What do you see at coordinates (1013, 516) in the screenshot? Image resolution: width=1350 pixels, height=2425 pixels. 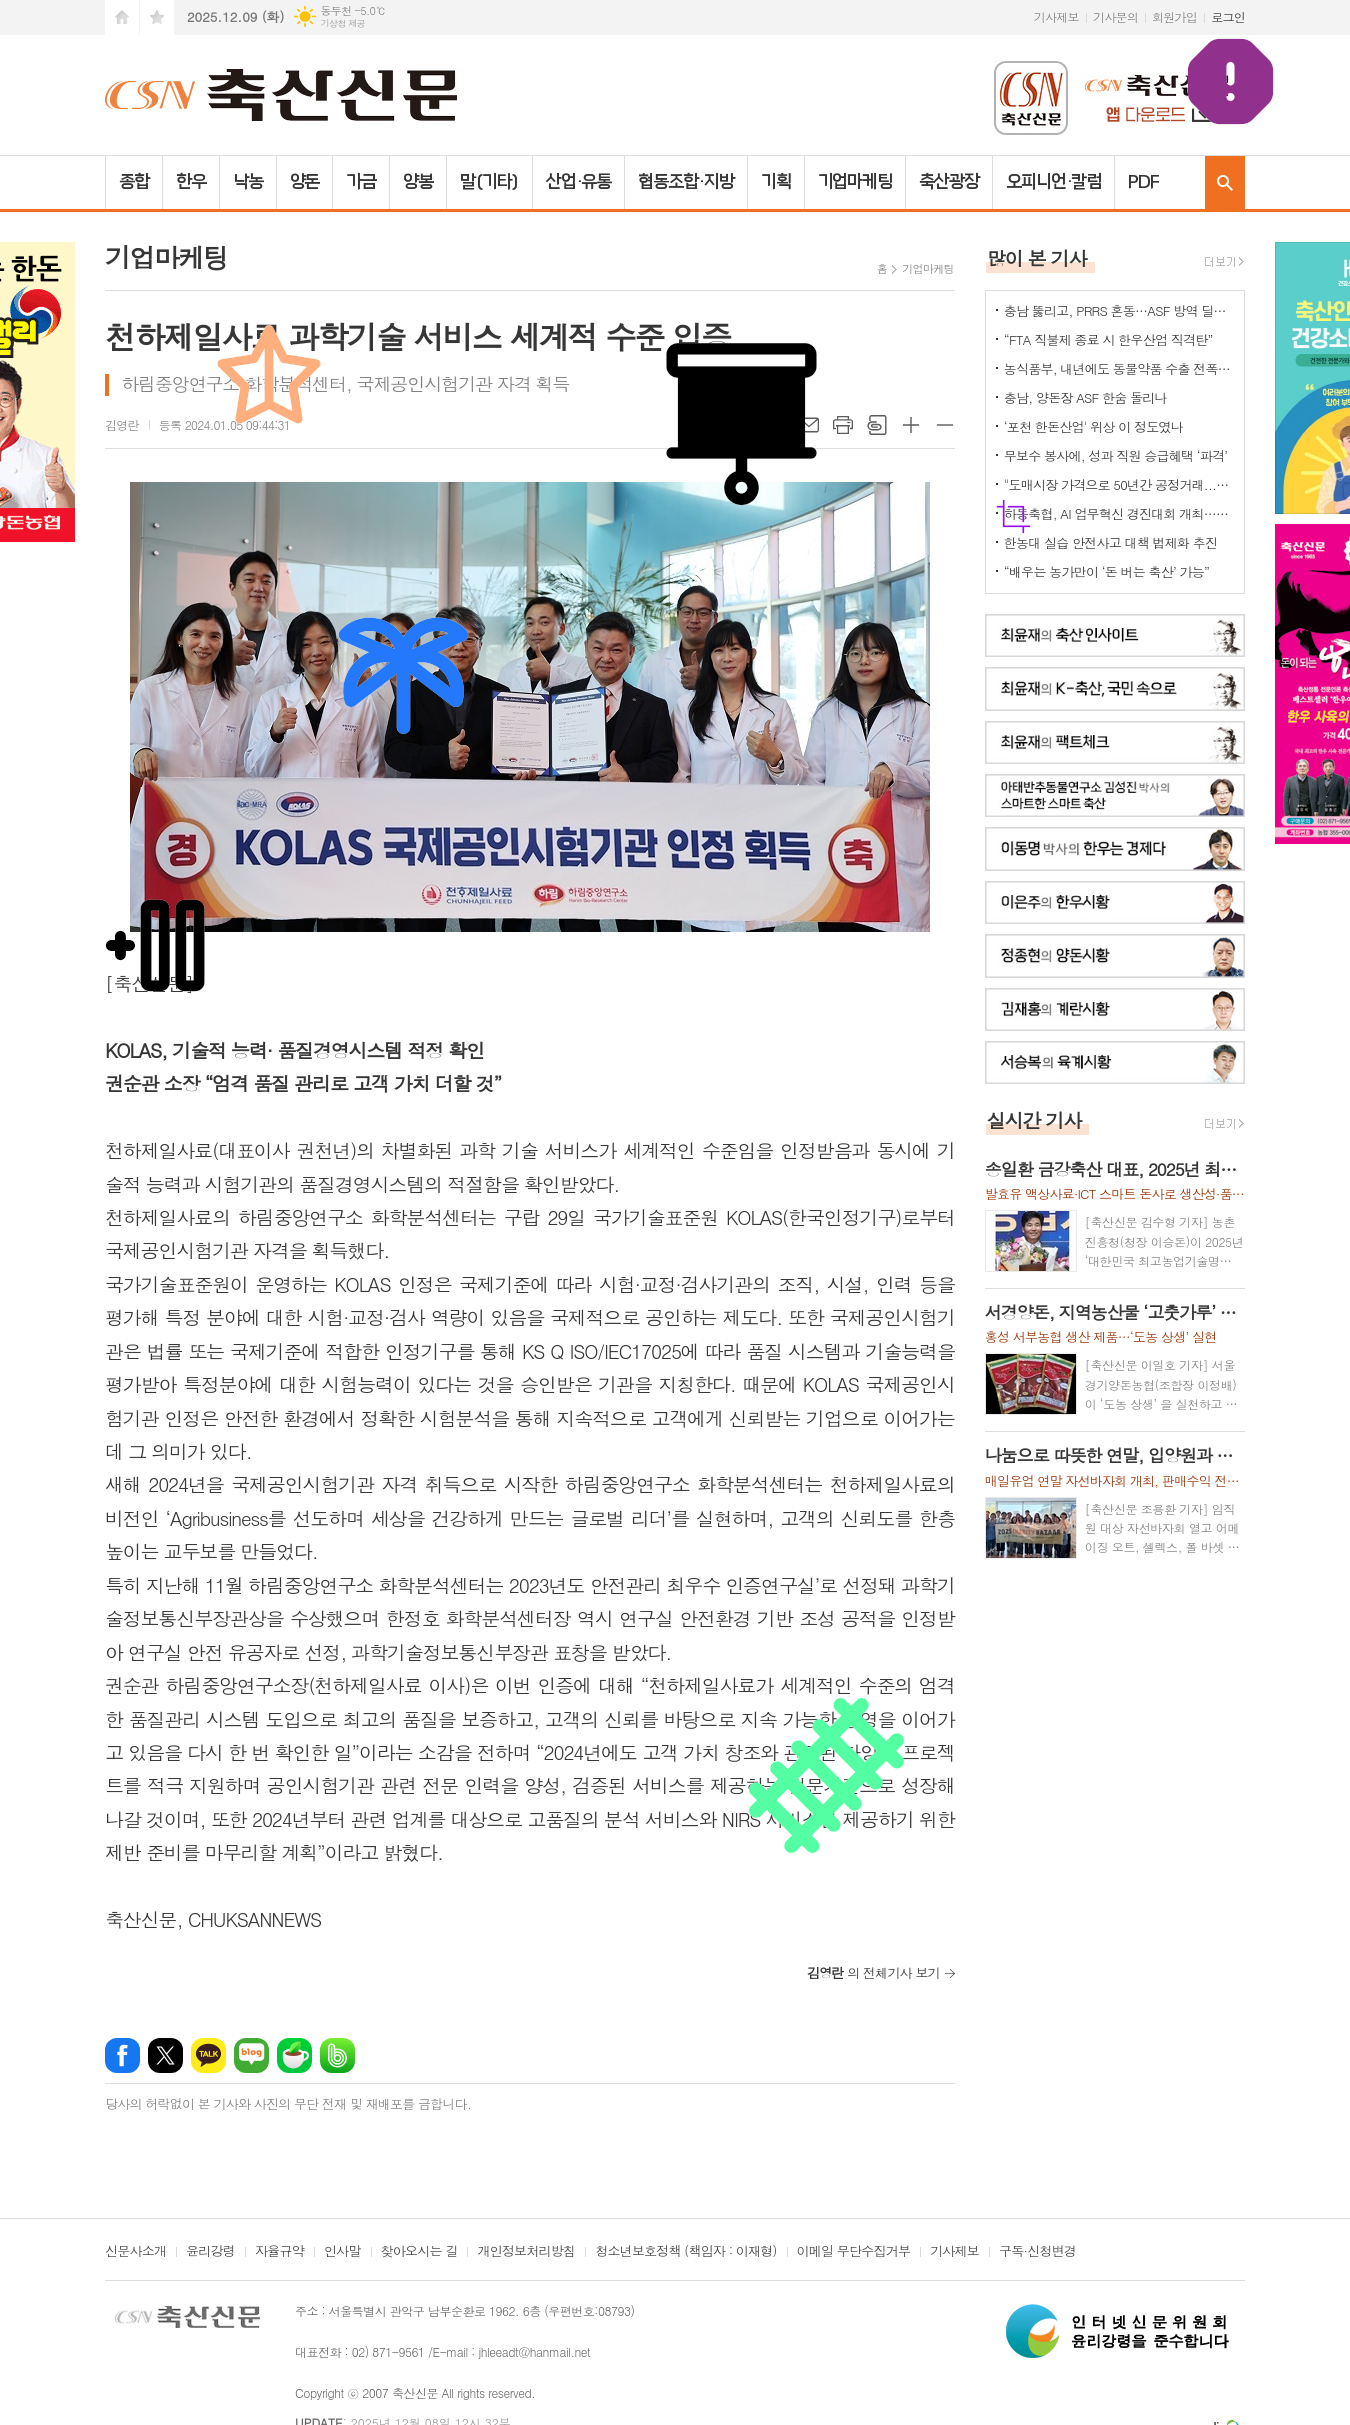 I see `crop an image or photo` at bounding box center [1013, 516].